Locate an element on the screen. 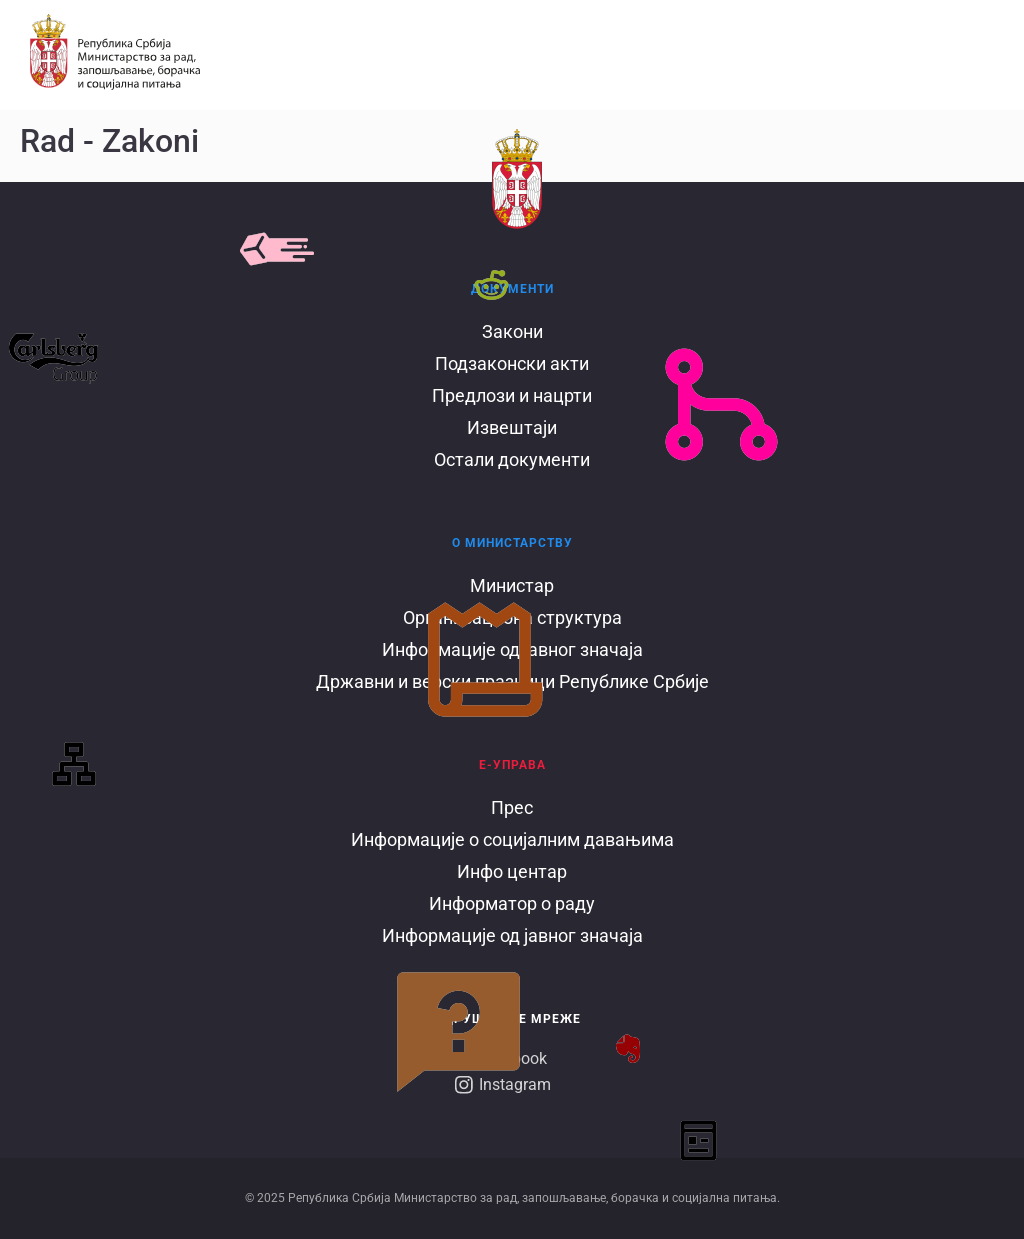 The height and width of the screenshot is (1239, 1024). Carlsberg Group company logo is located at coordinates (53, 358).